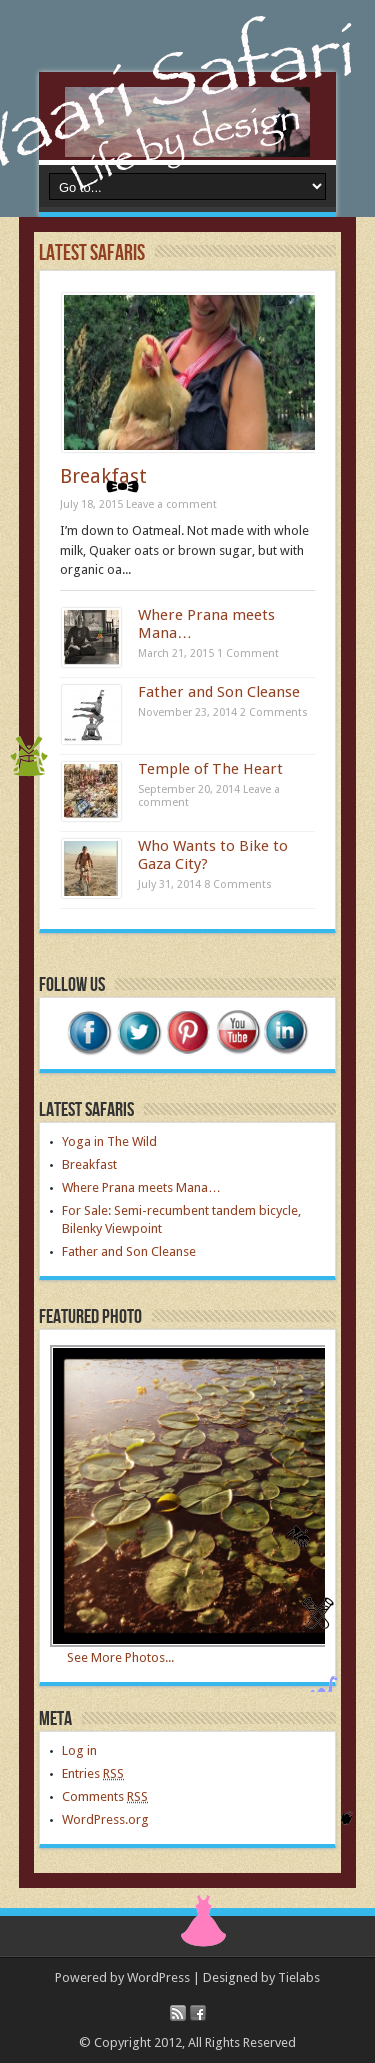 The height and width of the screenshot is (2063, 375). Describe the element at coordinates (318, 1613) in the screenshot. I see `access laboratory or science features` at that location.